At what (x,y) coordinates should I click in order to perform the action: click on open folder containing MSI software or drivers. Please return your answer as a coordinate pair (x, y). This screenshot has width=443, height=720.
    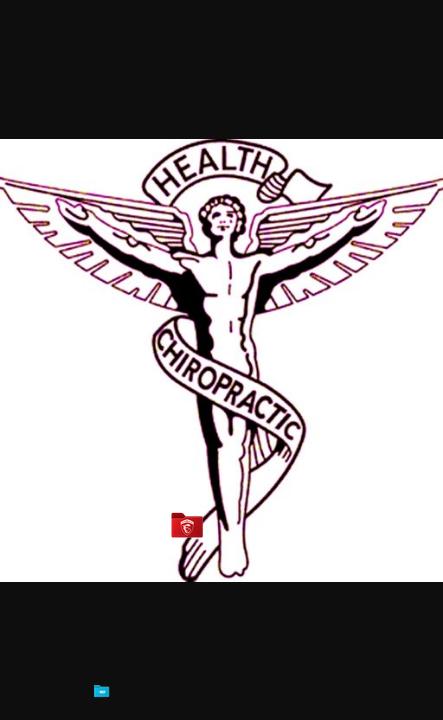
    Looking at the image, I should click on (187, 526).